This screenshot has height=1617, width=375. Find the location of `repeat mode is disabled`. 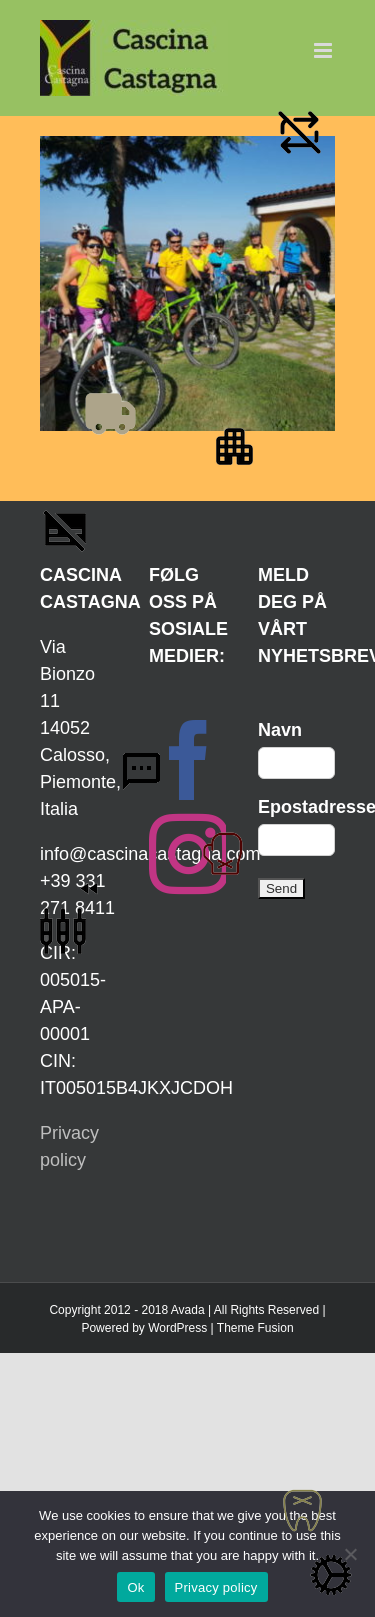

repeat mode is disabled is located at coordinates (299, 132).